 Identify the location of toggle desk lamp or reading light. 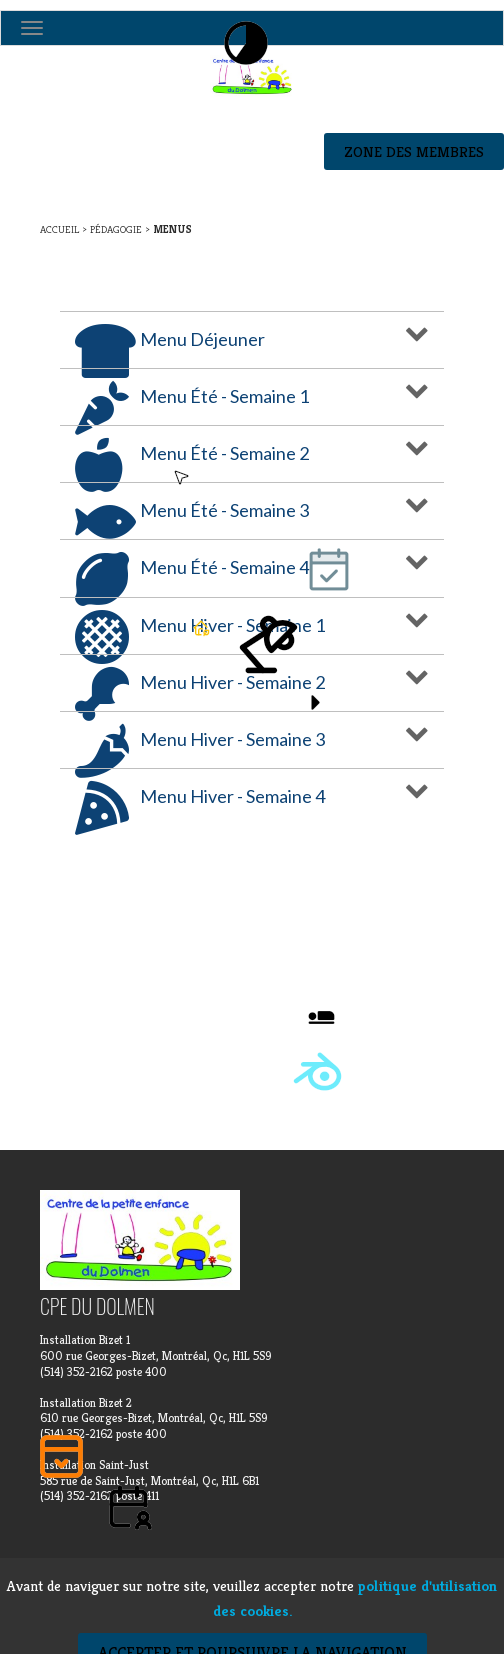
(268, 644).